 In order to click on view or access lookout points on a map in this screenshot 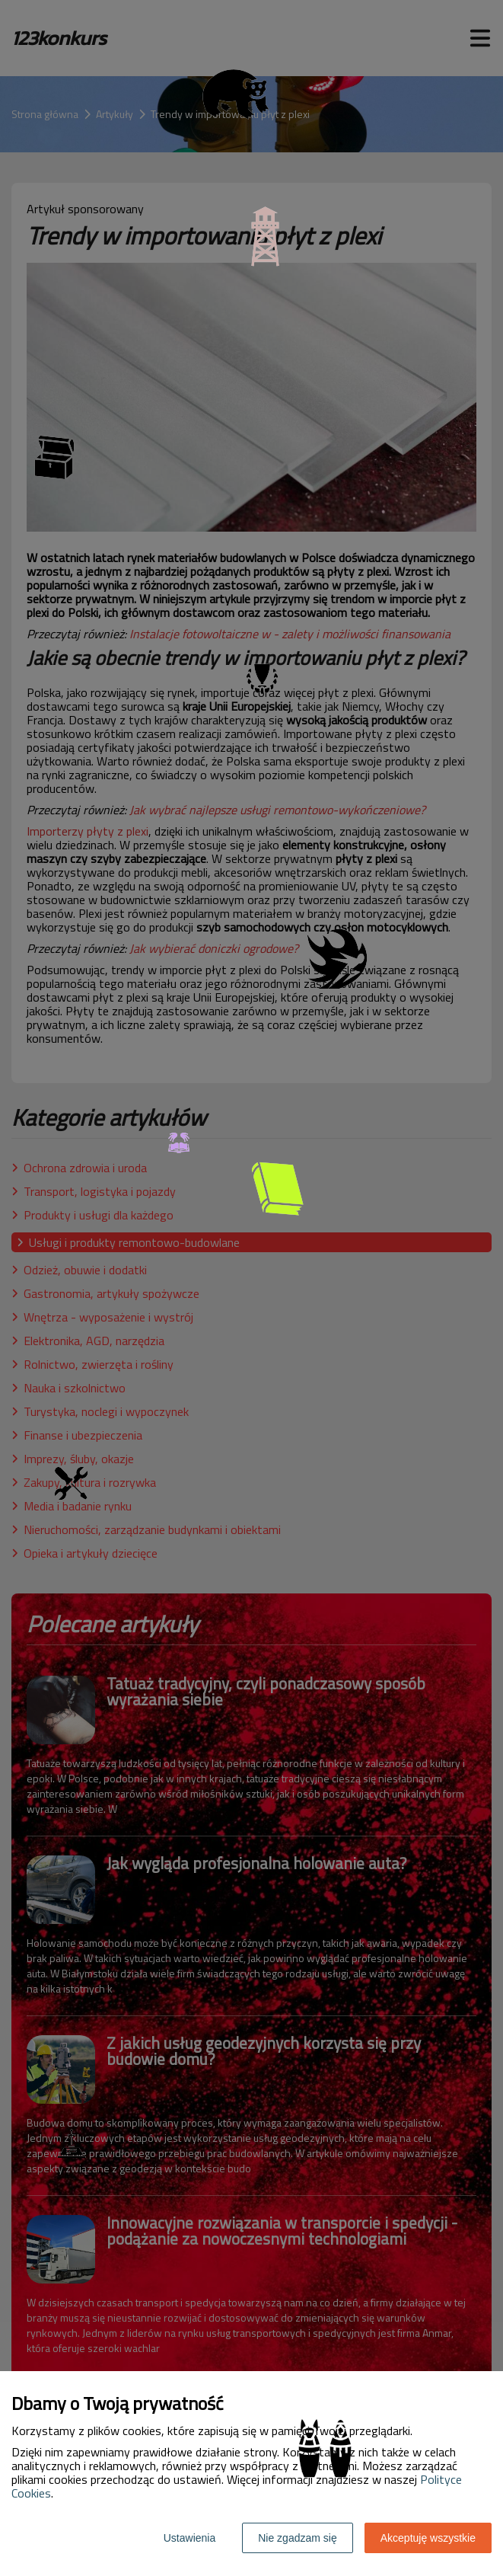, I will do `click(265, 235)`.